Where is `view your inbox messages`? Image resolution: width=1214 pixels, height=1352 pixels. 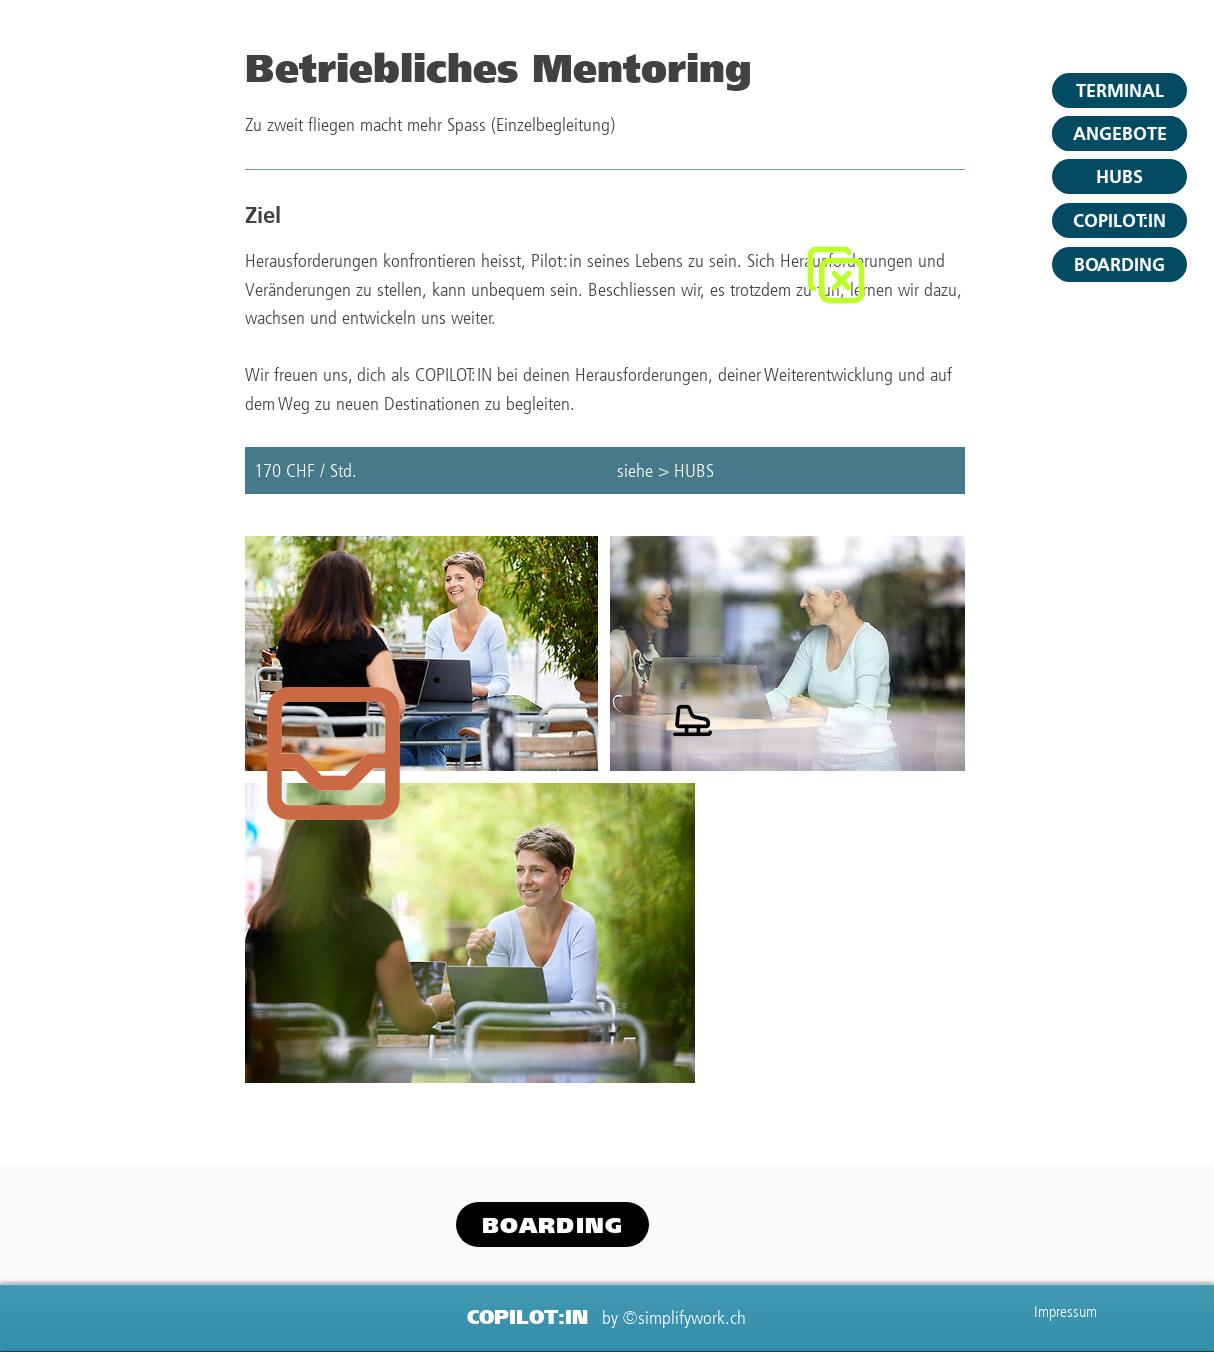 view your inbox messages is located at coordinates (333, 753).